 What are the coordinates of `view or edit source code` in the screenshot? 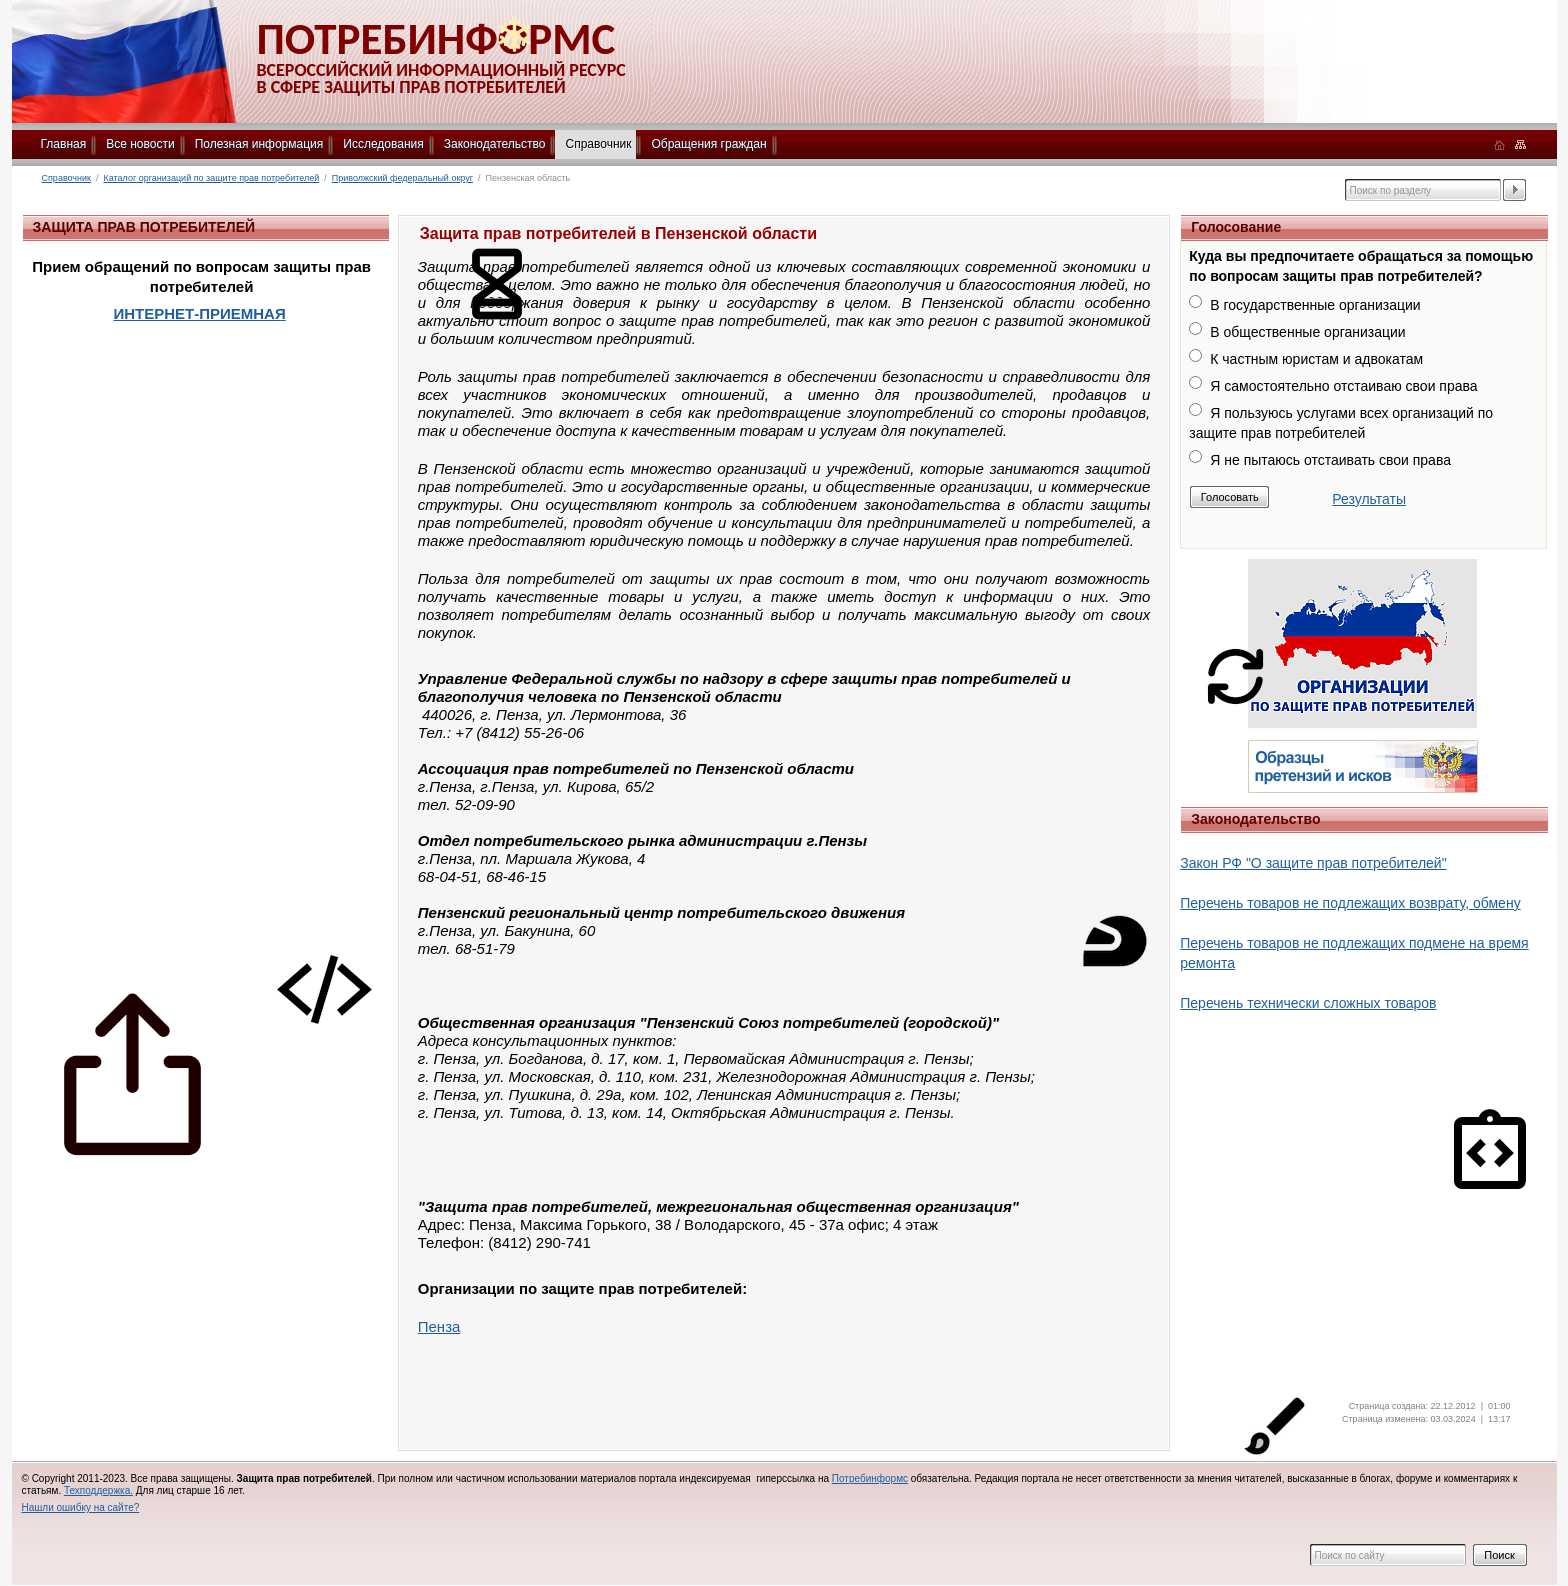 It's located at (324, 989).